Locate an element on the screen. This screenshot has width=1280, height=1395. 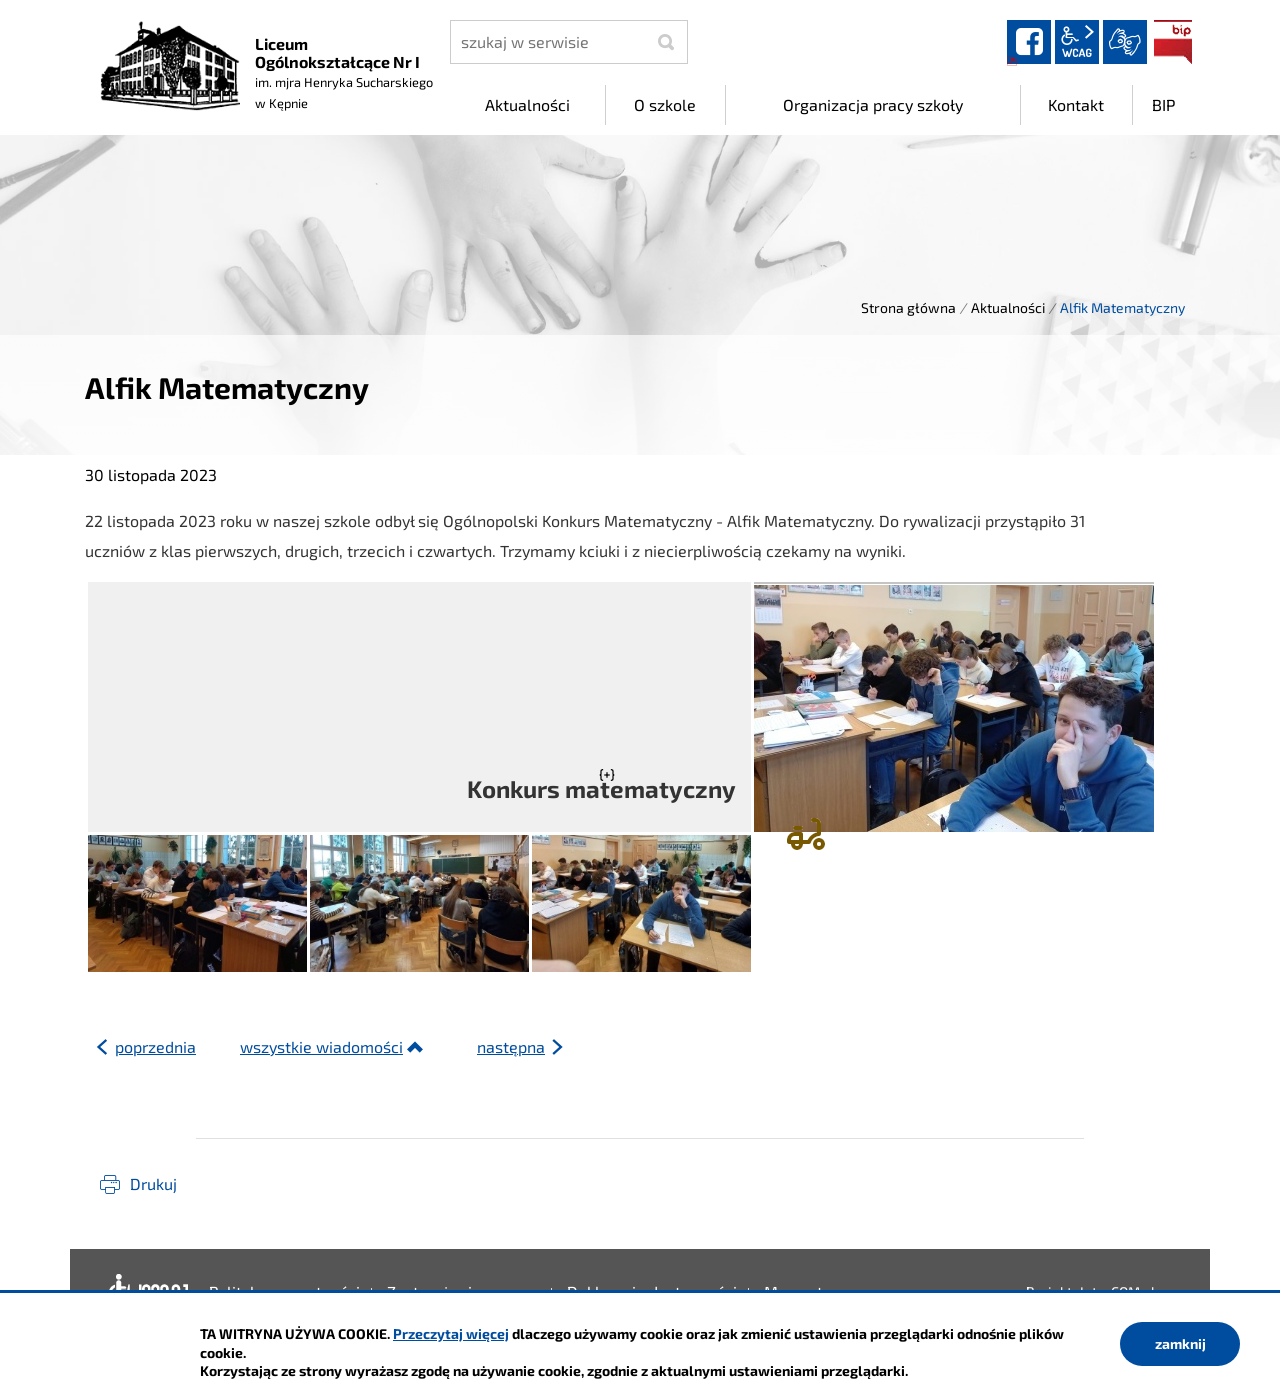
add a new code snippet or block is located at coordinates (607, 775).